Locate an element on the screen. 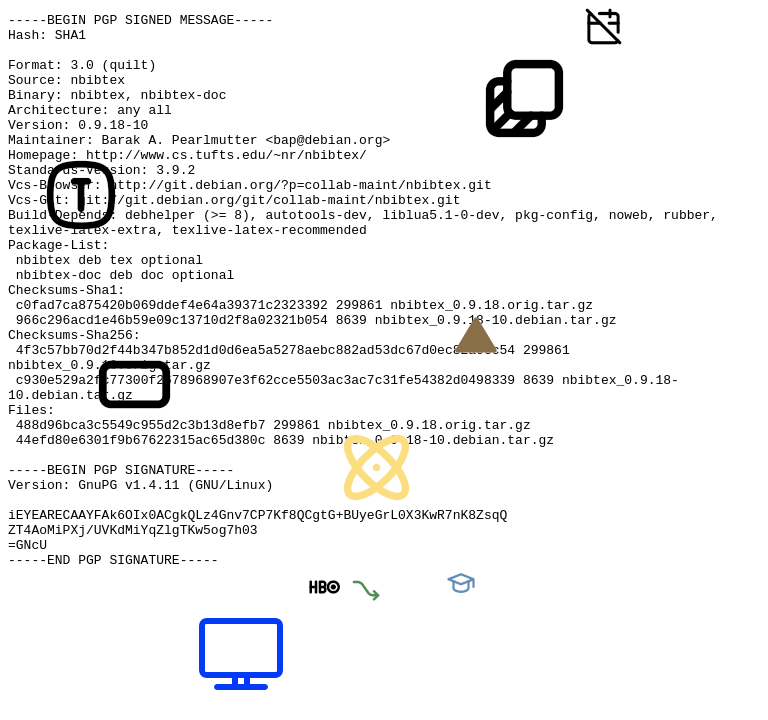 The height and width of the screenshot is (720, 768). access science or chemistry tools is located at coordinates (376, 467).